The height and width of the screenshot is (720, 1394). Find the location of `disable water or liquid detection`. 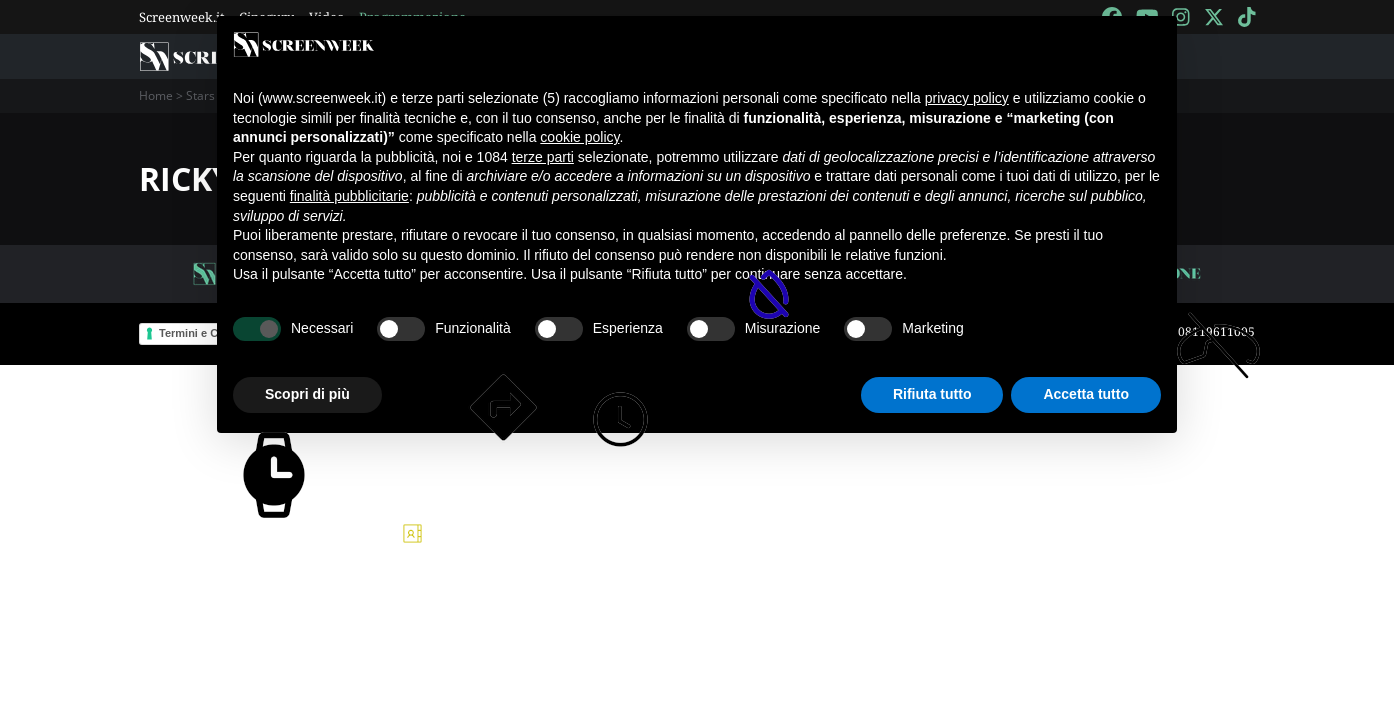

disable water or liquid detection is located at coordinates (769, 296).